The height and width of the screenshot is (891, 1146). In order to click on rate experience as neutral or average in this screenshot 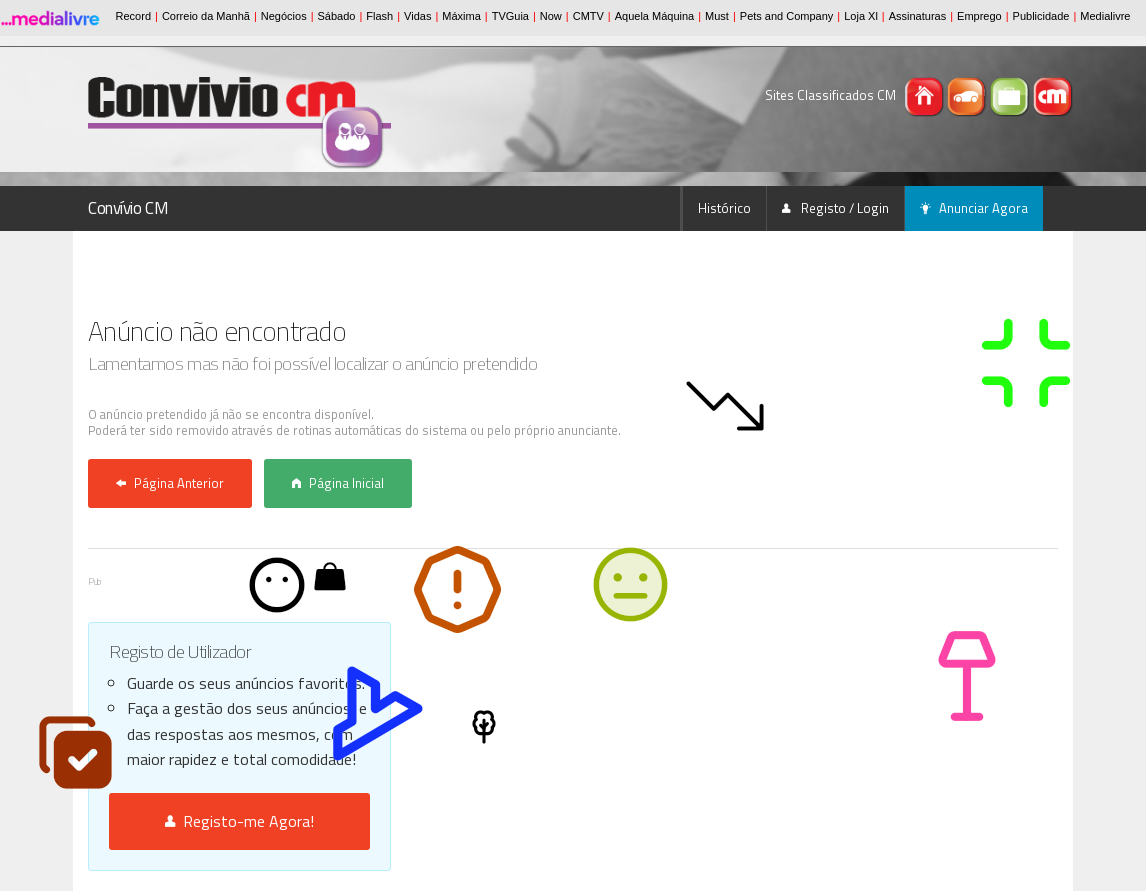, I will do `click(630, 584)`.